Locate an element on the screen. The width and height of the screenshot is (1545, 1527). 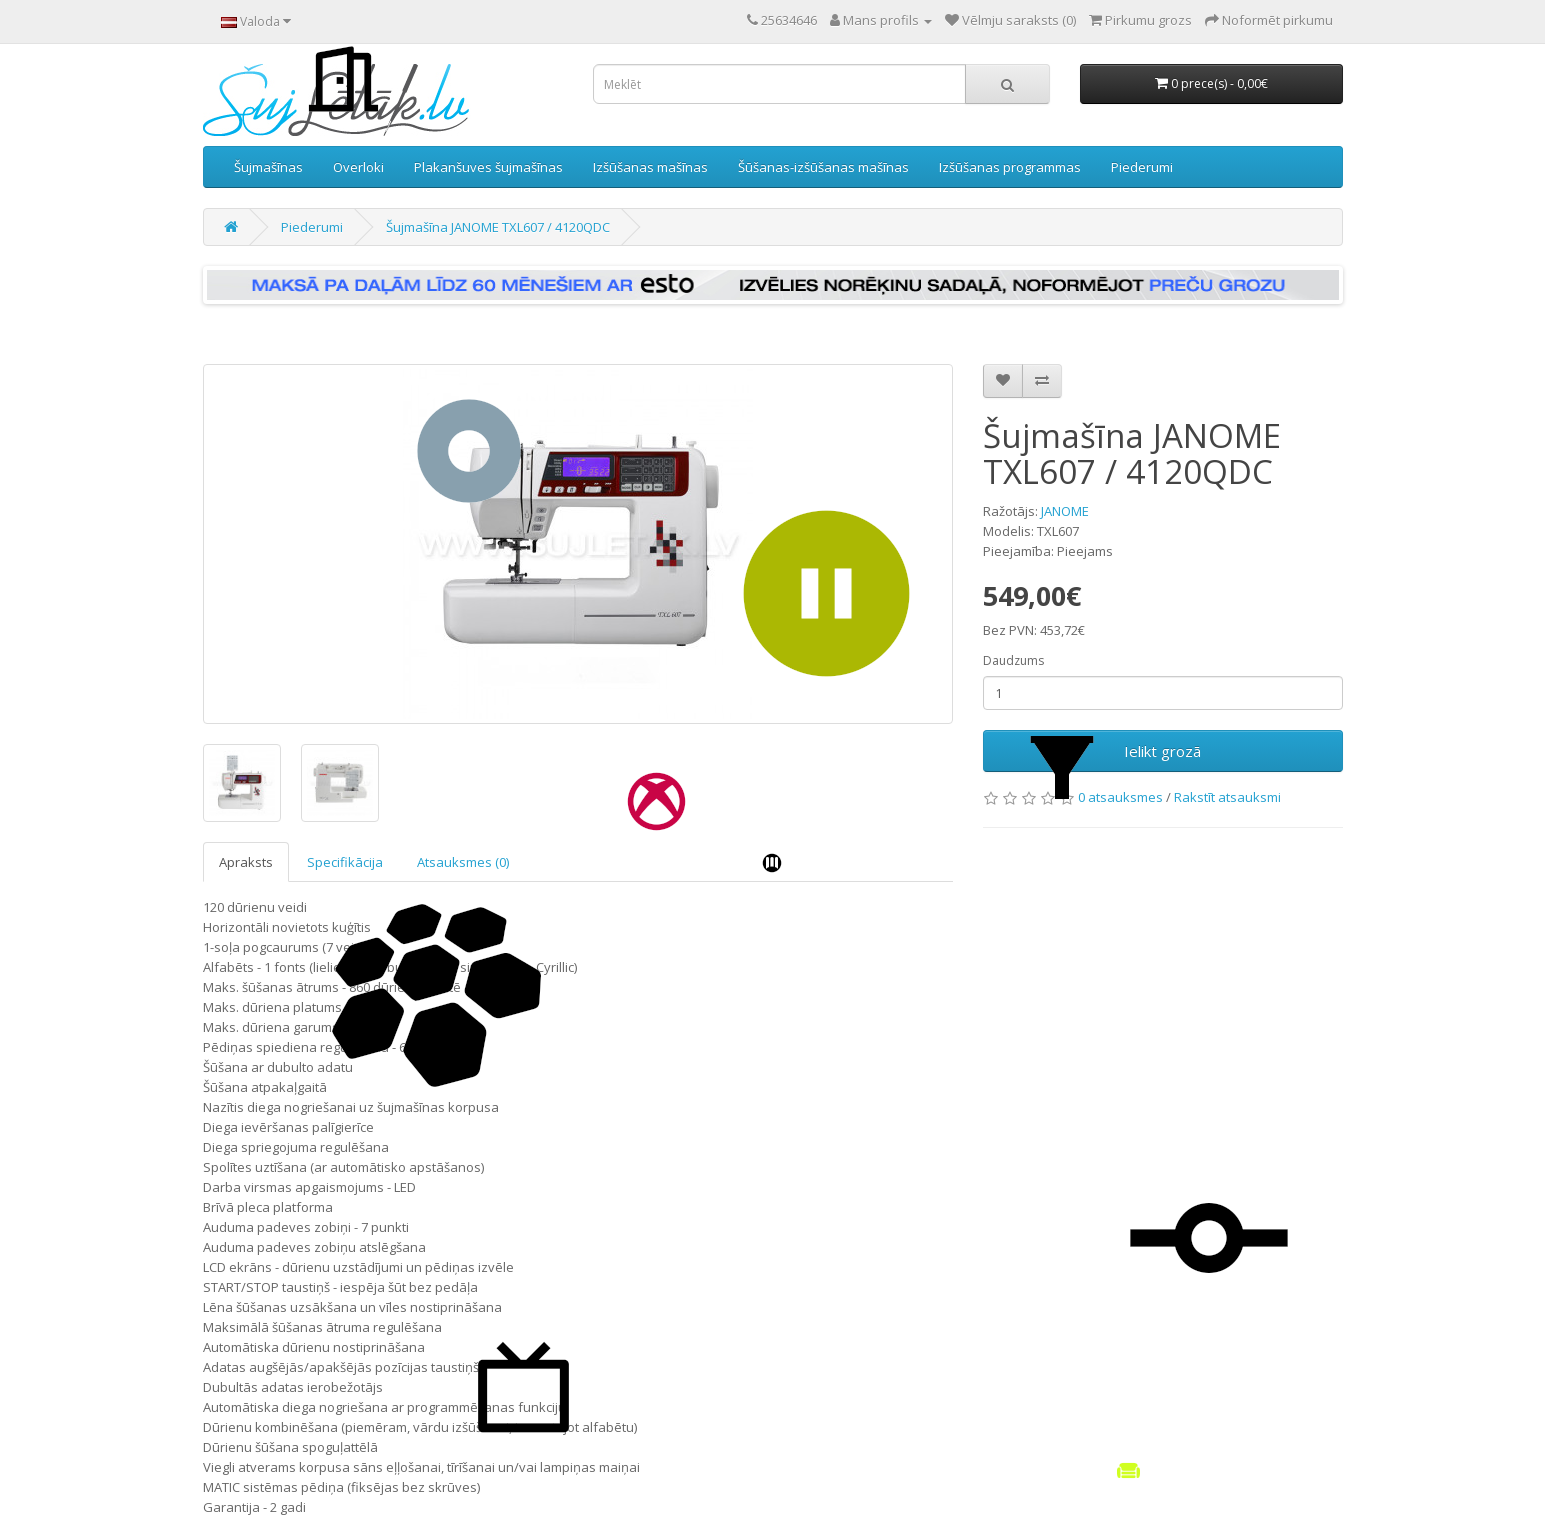
open Xbox app or gaming services is located at coordinates (656, 801).